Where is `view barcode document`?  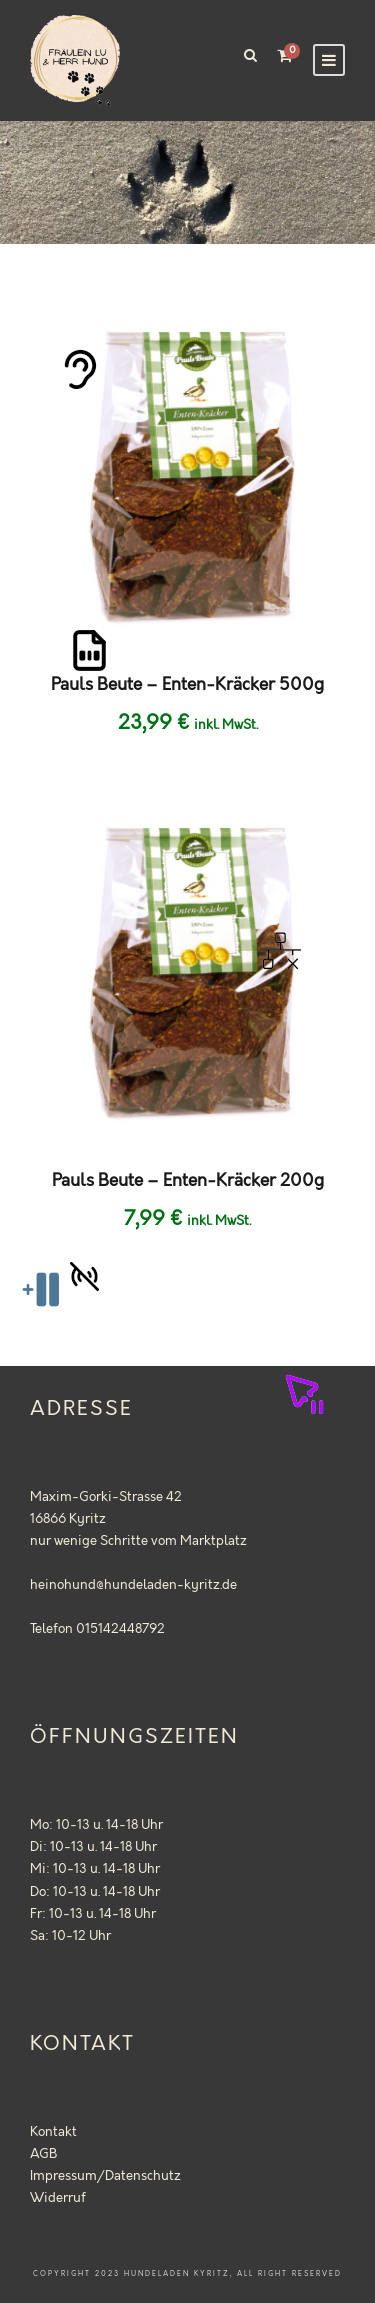 view barcode document is located at coordinates (89, 650).